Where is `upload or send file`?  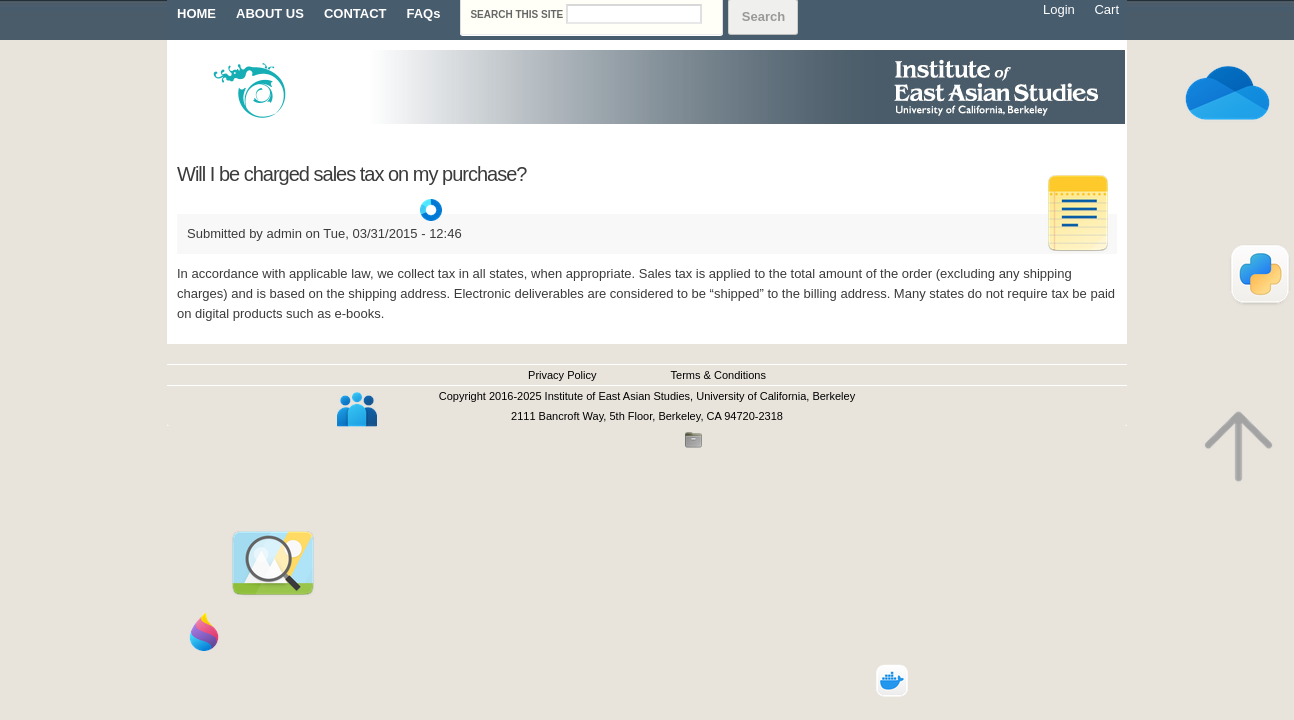
upload or send file is located at coordinates (1238, 446).